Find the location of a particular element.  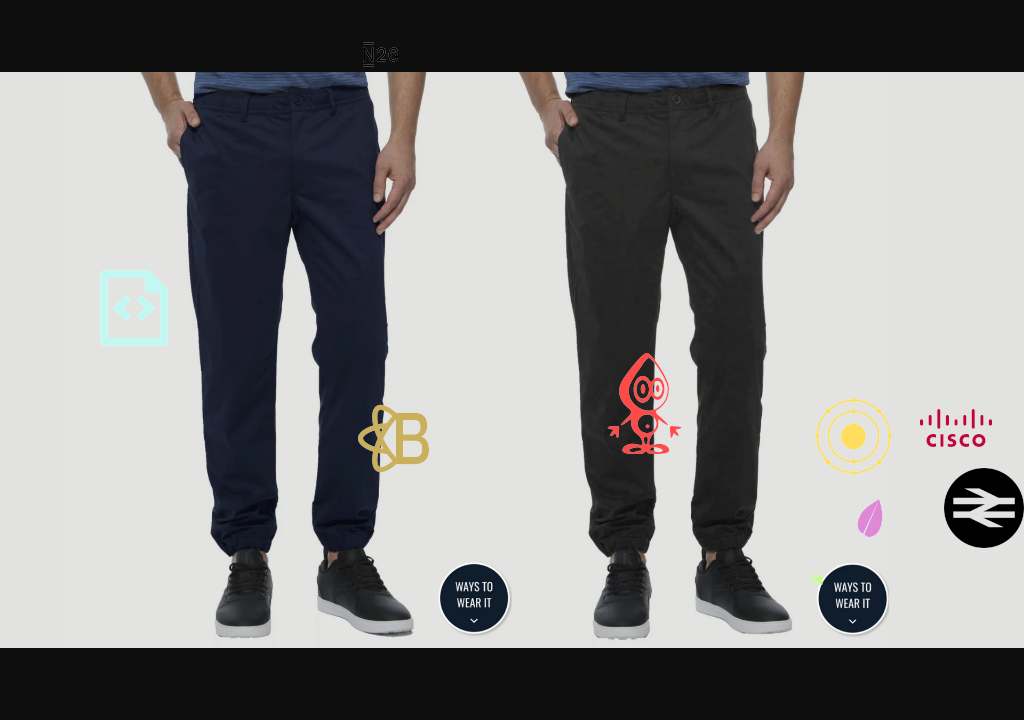

open the N26 banking app is located at coordinates (380, 54).